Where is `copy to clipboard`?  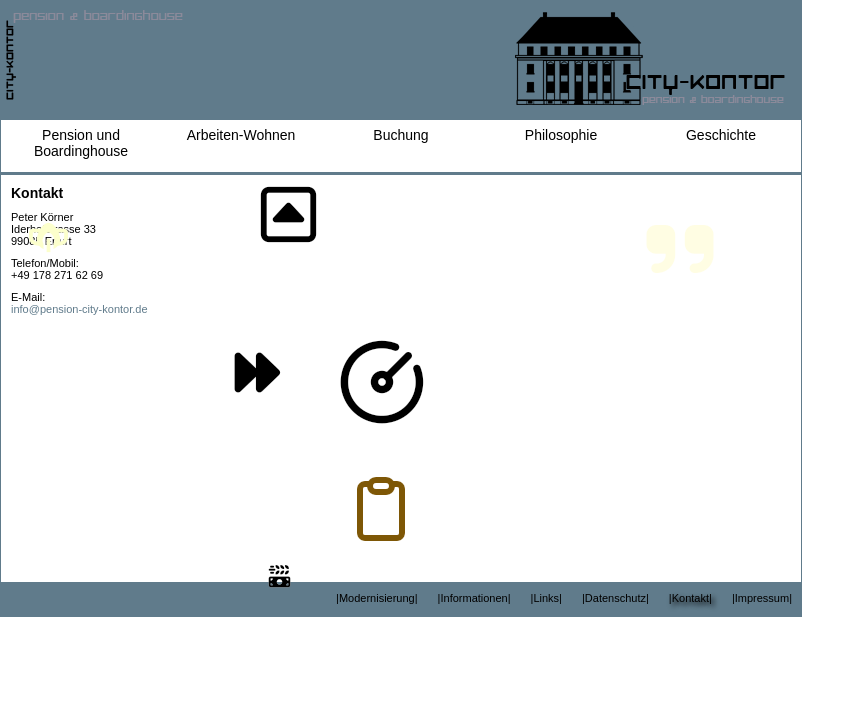
copy to clipboard is located at coordinates (381, 509).